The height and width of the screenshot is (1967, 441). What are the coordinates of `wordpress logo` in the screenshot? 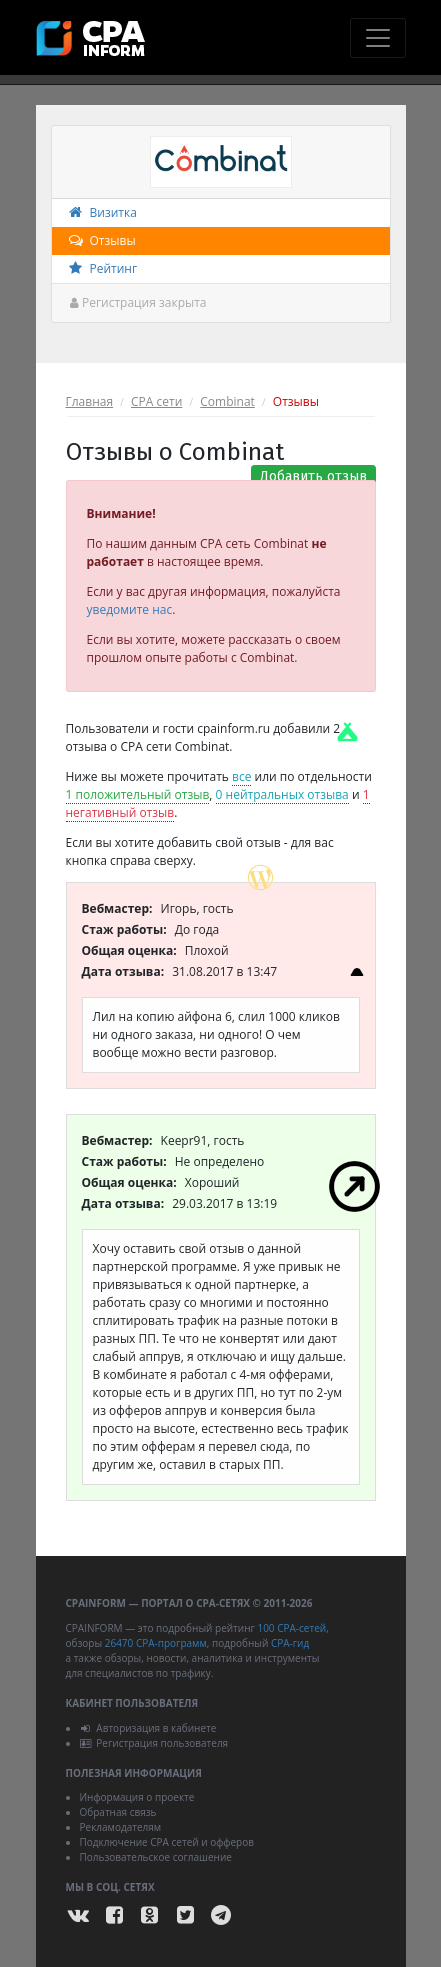 It's located at (260, 877).